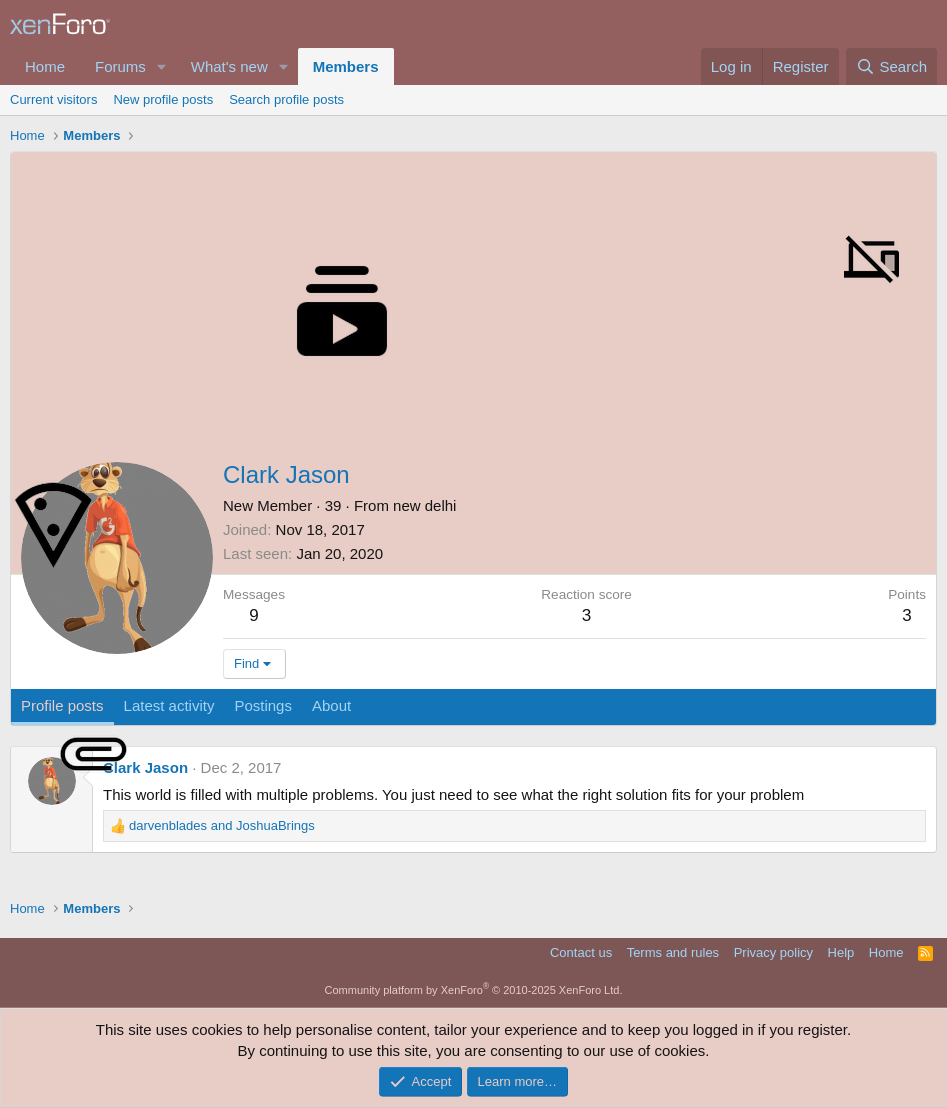 The width and height of the screenshot is (947, 1108). What do you see at coordinates (342, 311) in the screenshot?
I see `view your subscriptions` at bounding box center [342, 311].